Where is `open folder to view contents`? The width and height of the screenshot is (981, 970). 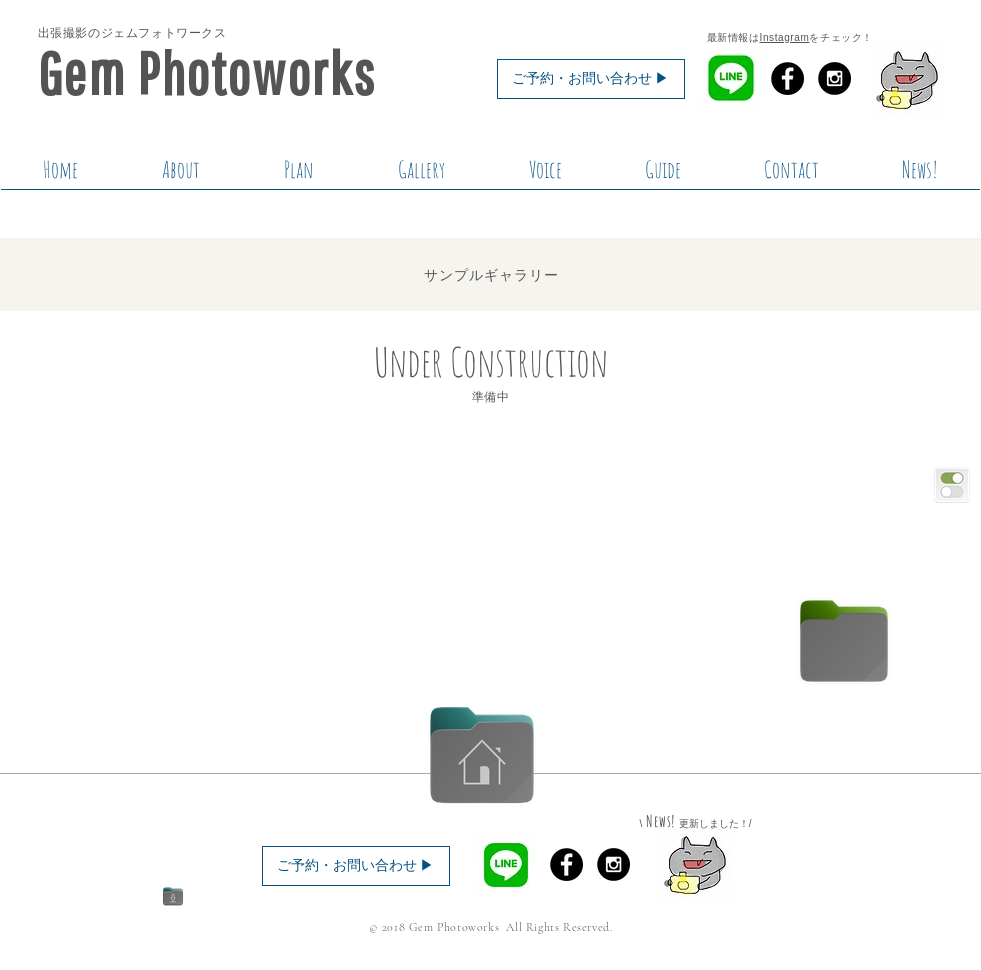
open folder to view contents is located at coordinates (844, 641).